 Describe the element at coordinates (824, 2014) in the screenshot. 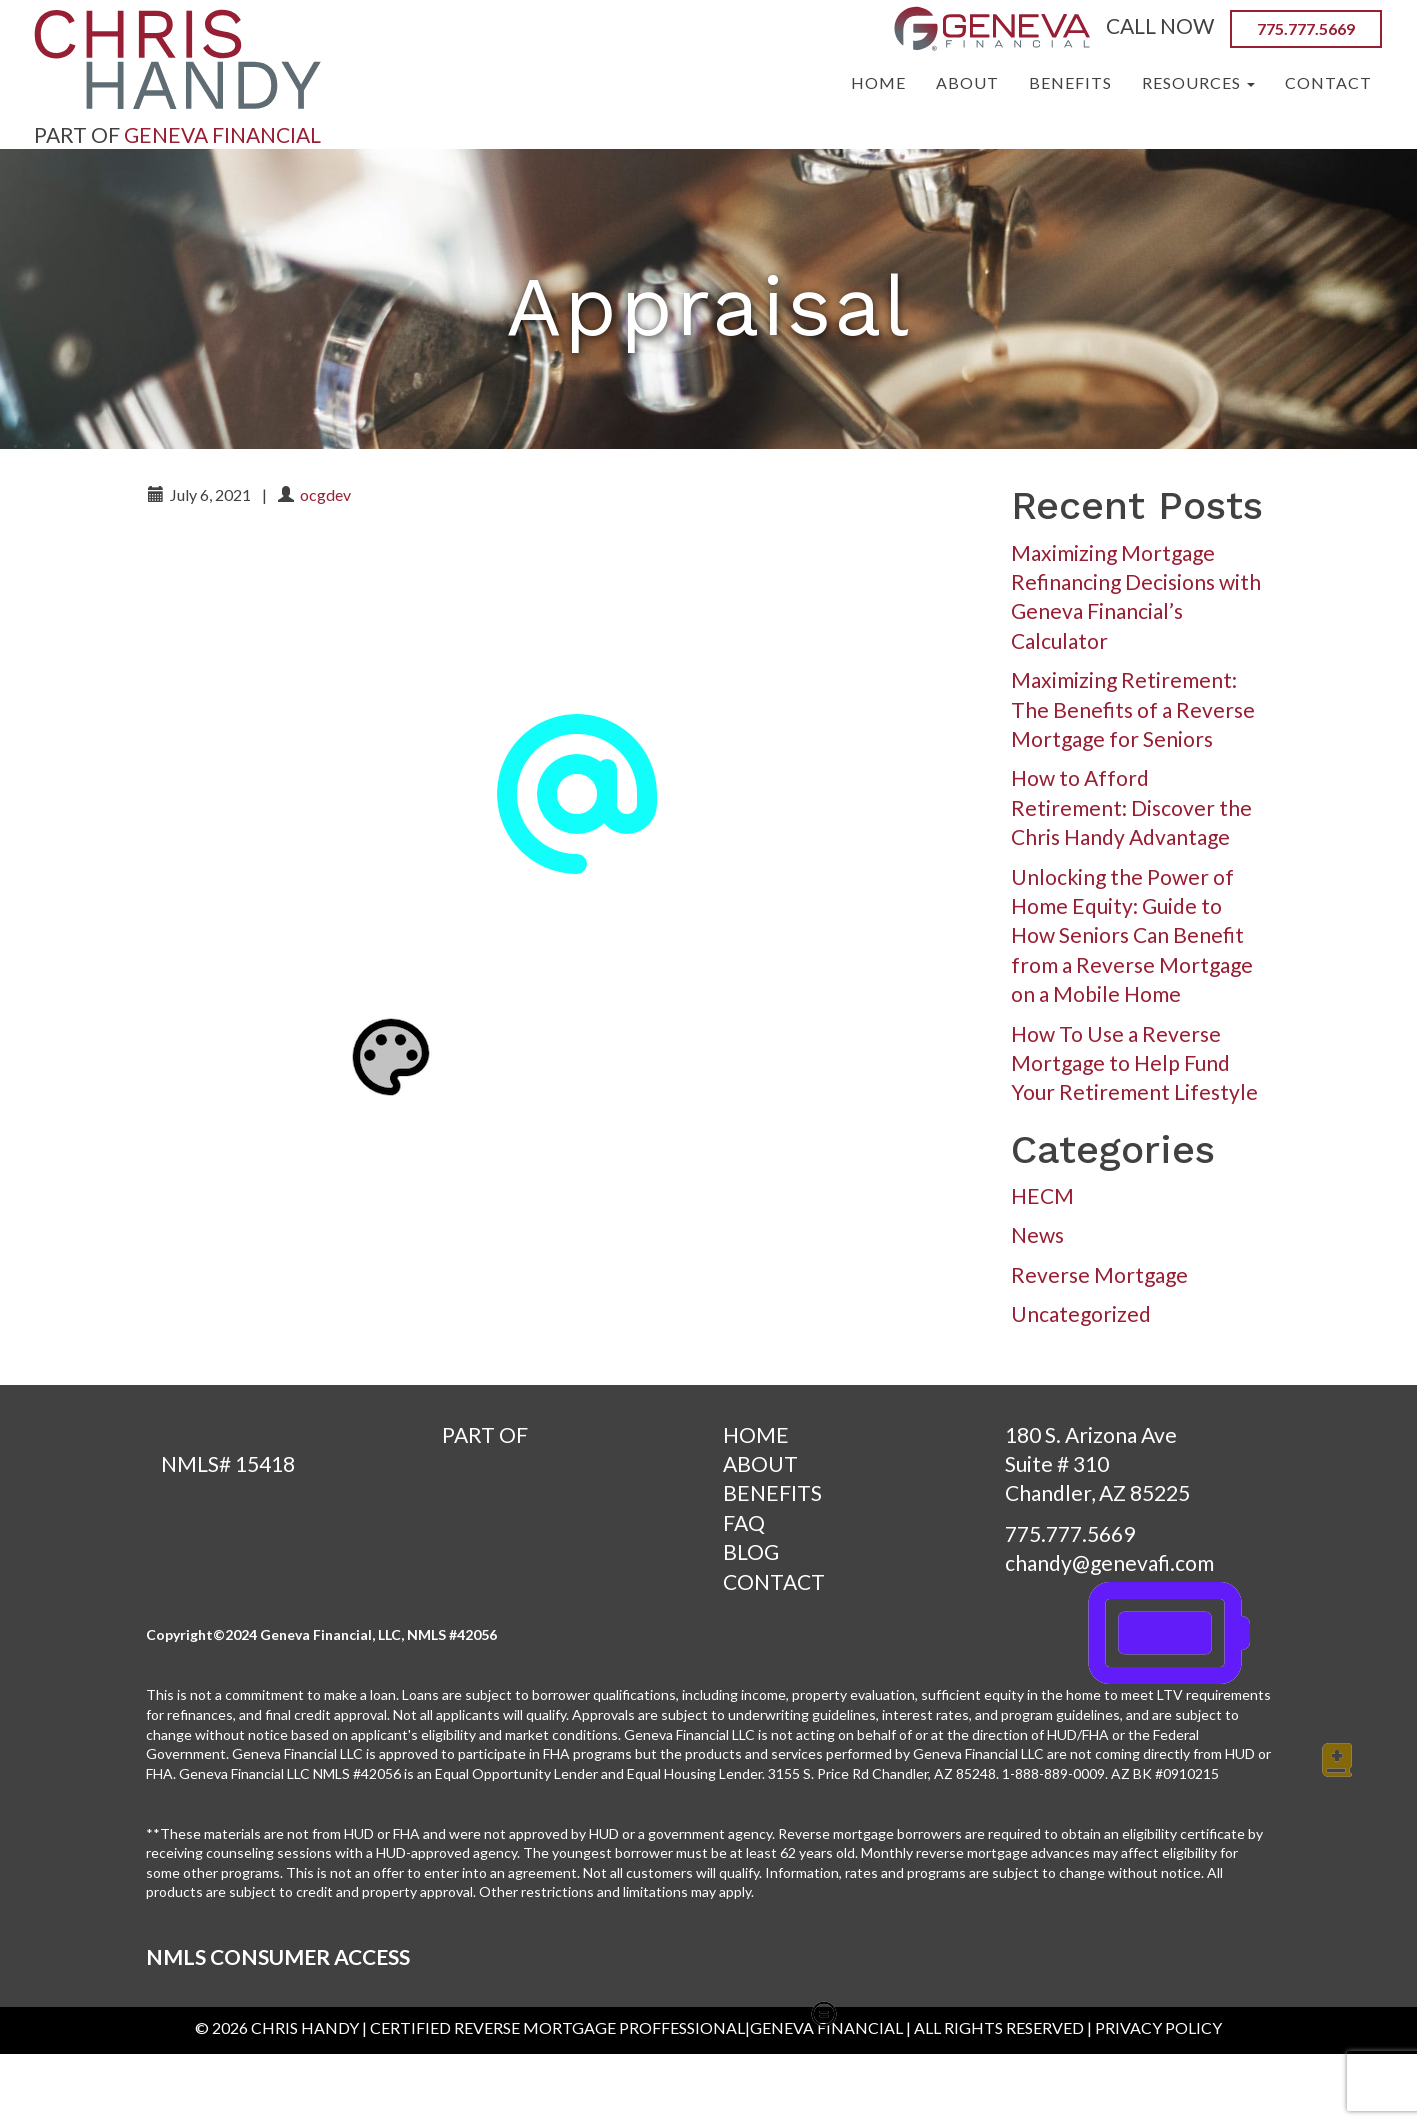

I see `indicates creative commons no derivatives license` at that location.